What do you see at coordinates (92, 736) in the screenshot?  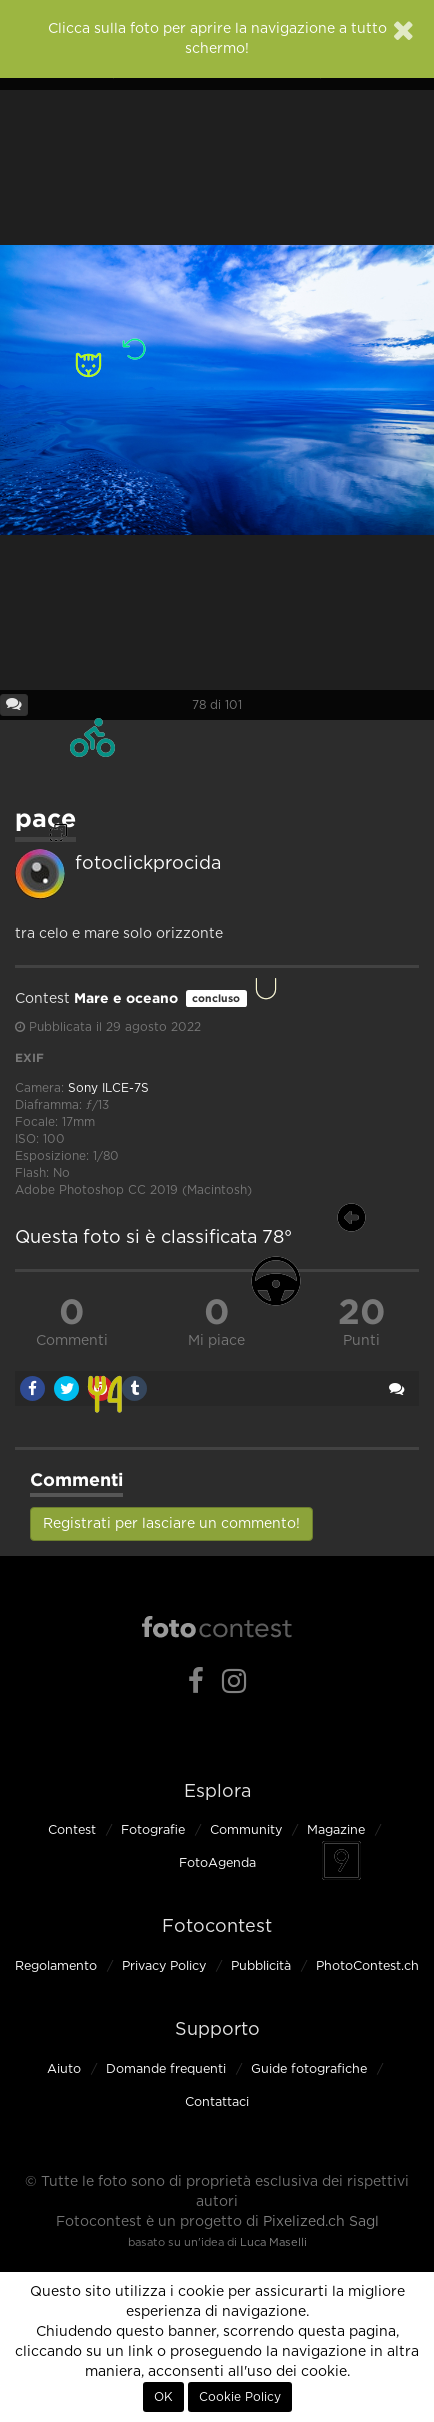 I see `select bicycle as transportation mode` at bounding box center [92, 736].